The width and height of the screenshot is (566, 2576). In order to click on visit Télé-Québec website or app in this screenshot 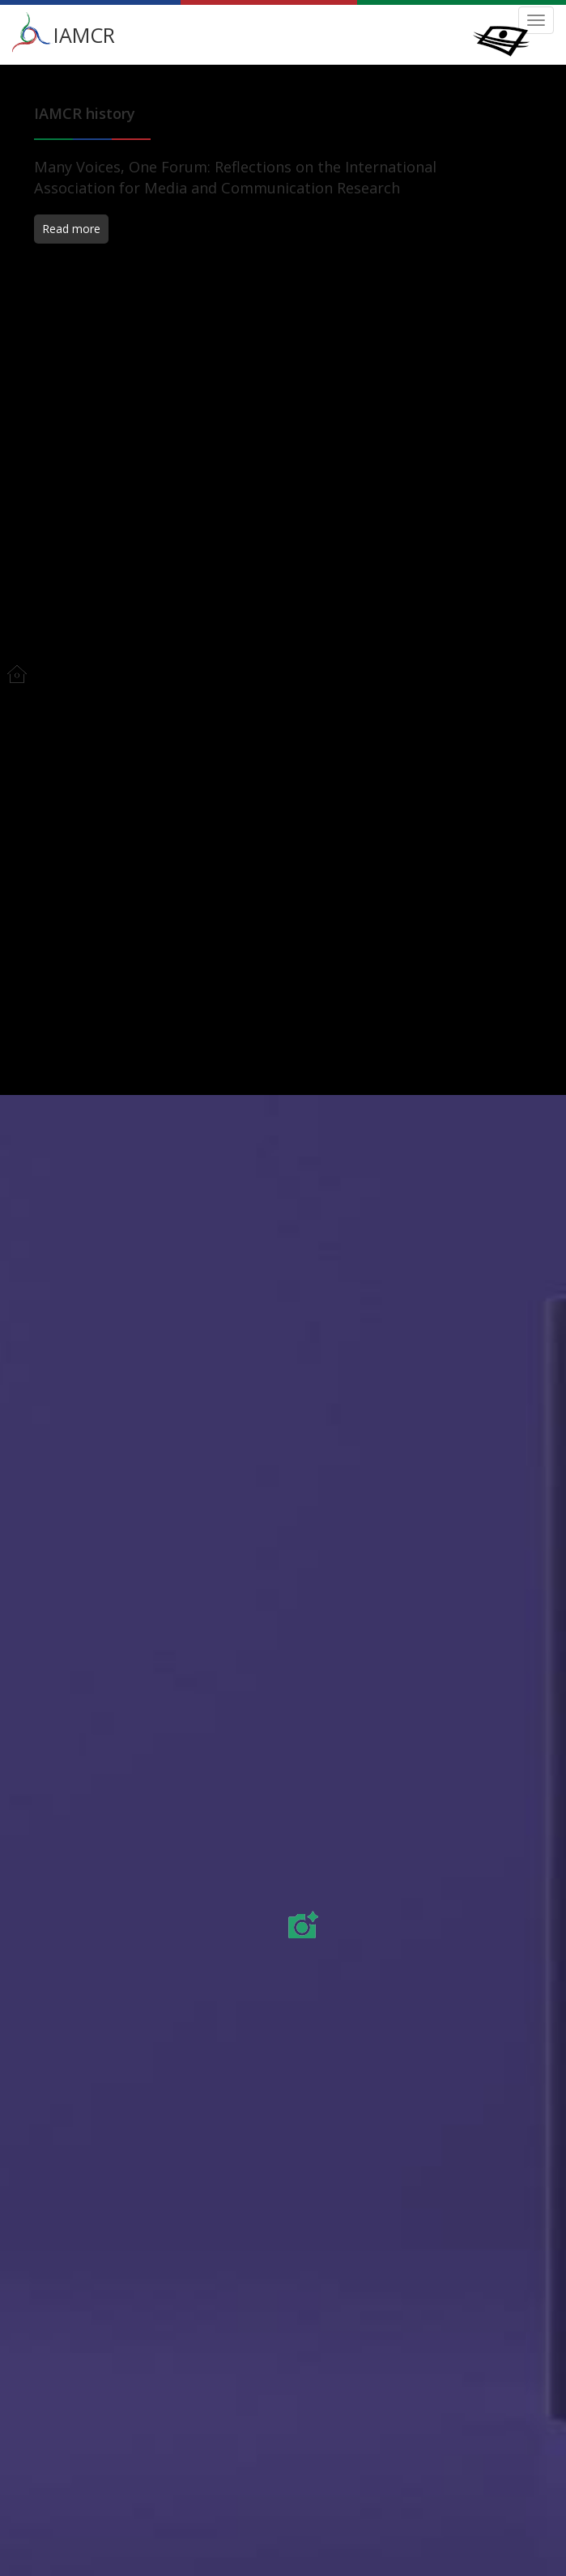, I will do `click(501, 41)`.